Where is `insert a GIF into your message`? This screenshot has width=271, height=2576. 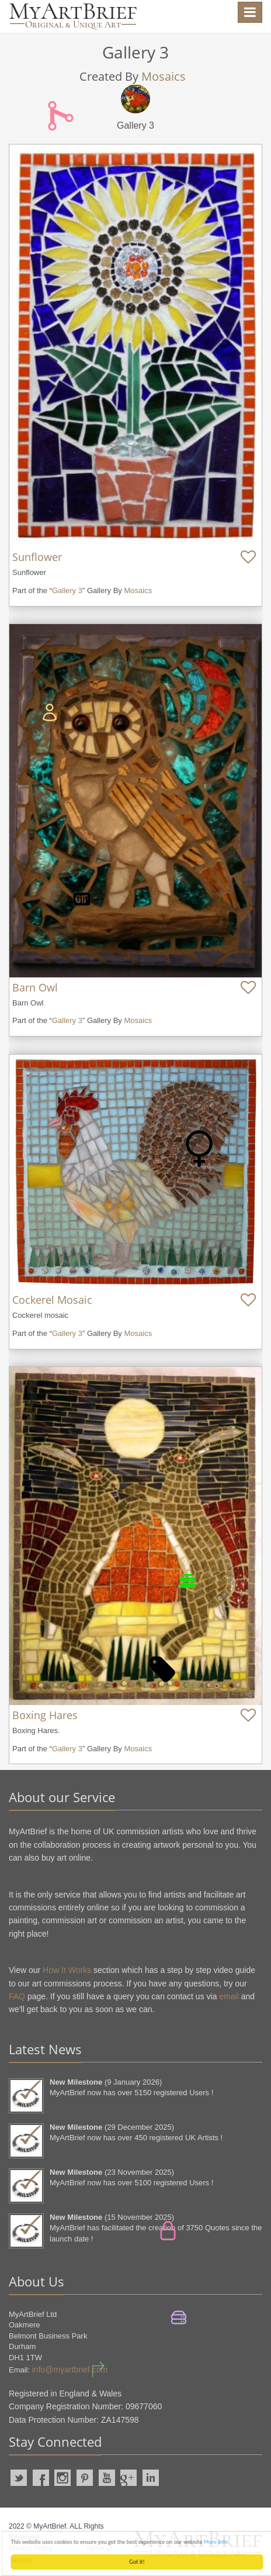 insert a GIF into your message is located at coordinates (82, 899).